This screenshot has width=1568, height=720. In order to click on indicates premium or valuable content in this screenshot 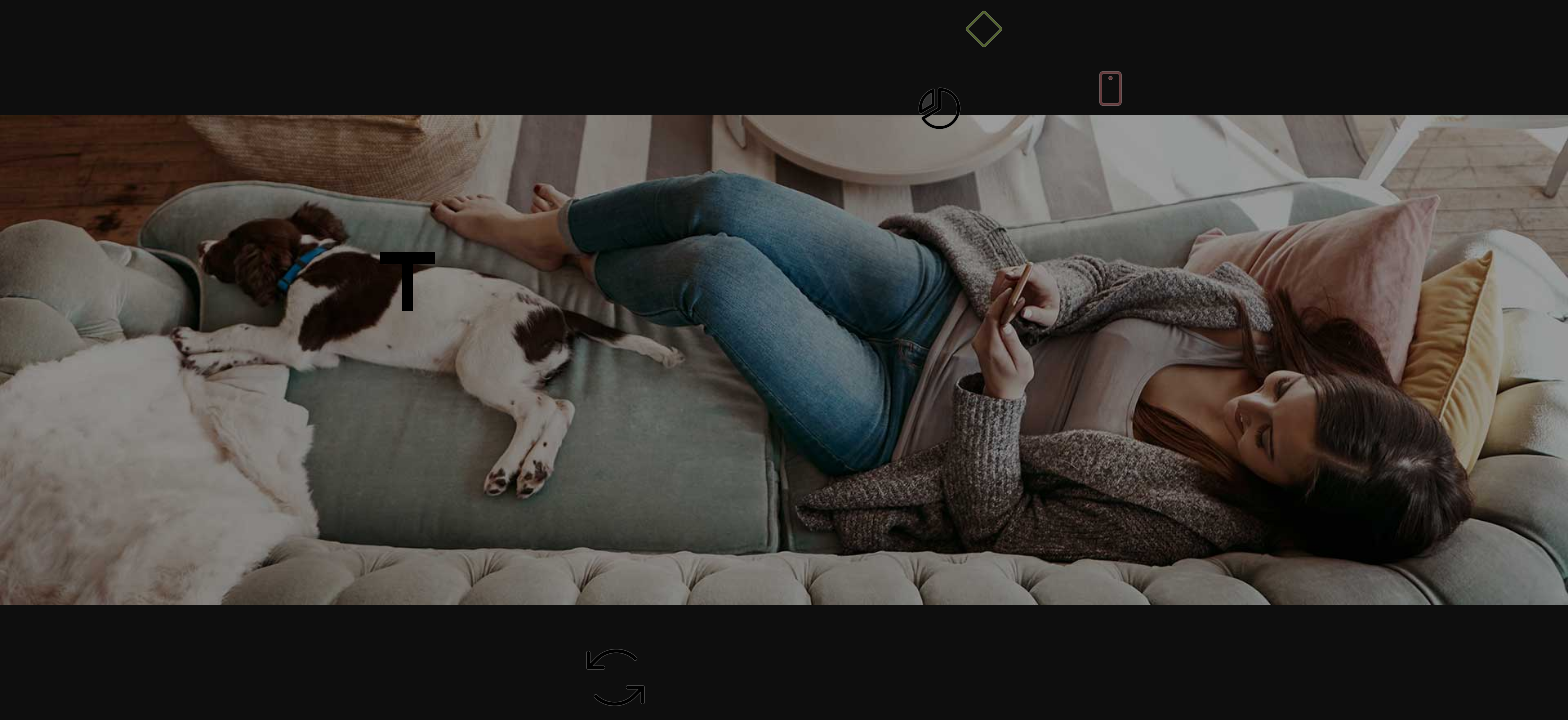, I will do `click(984, 29)`.